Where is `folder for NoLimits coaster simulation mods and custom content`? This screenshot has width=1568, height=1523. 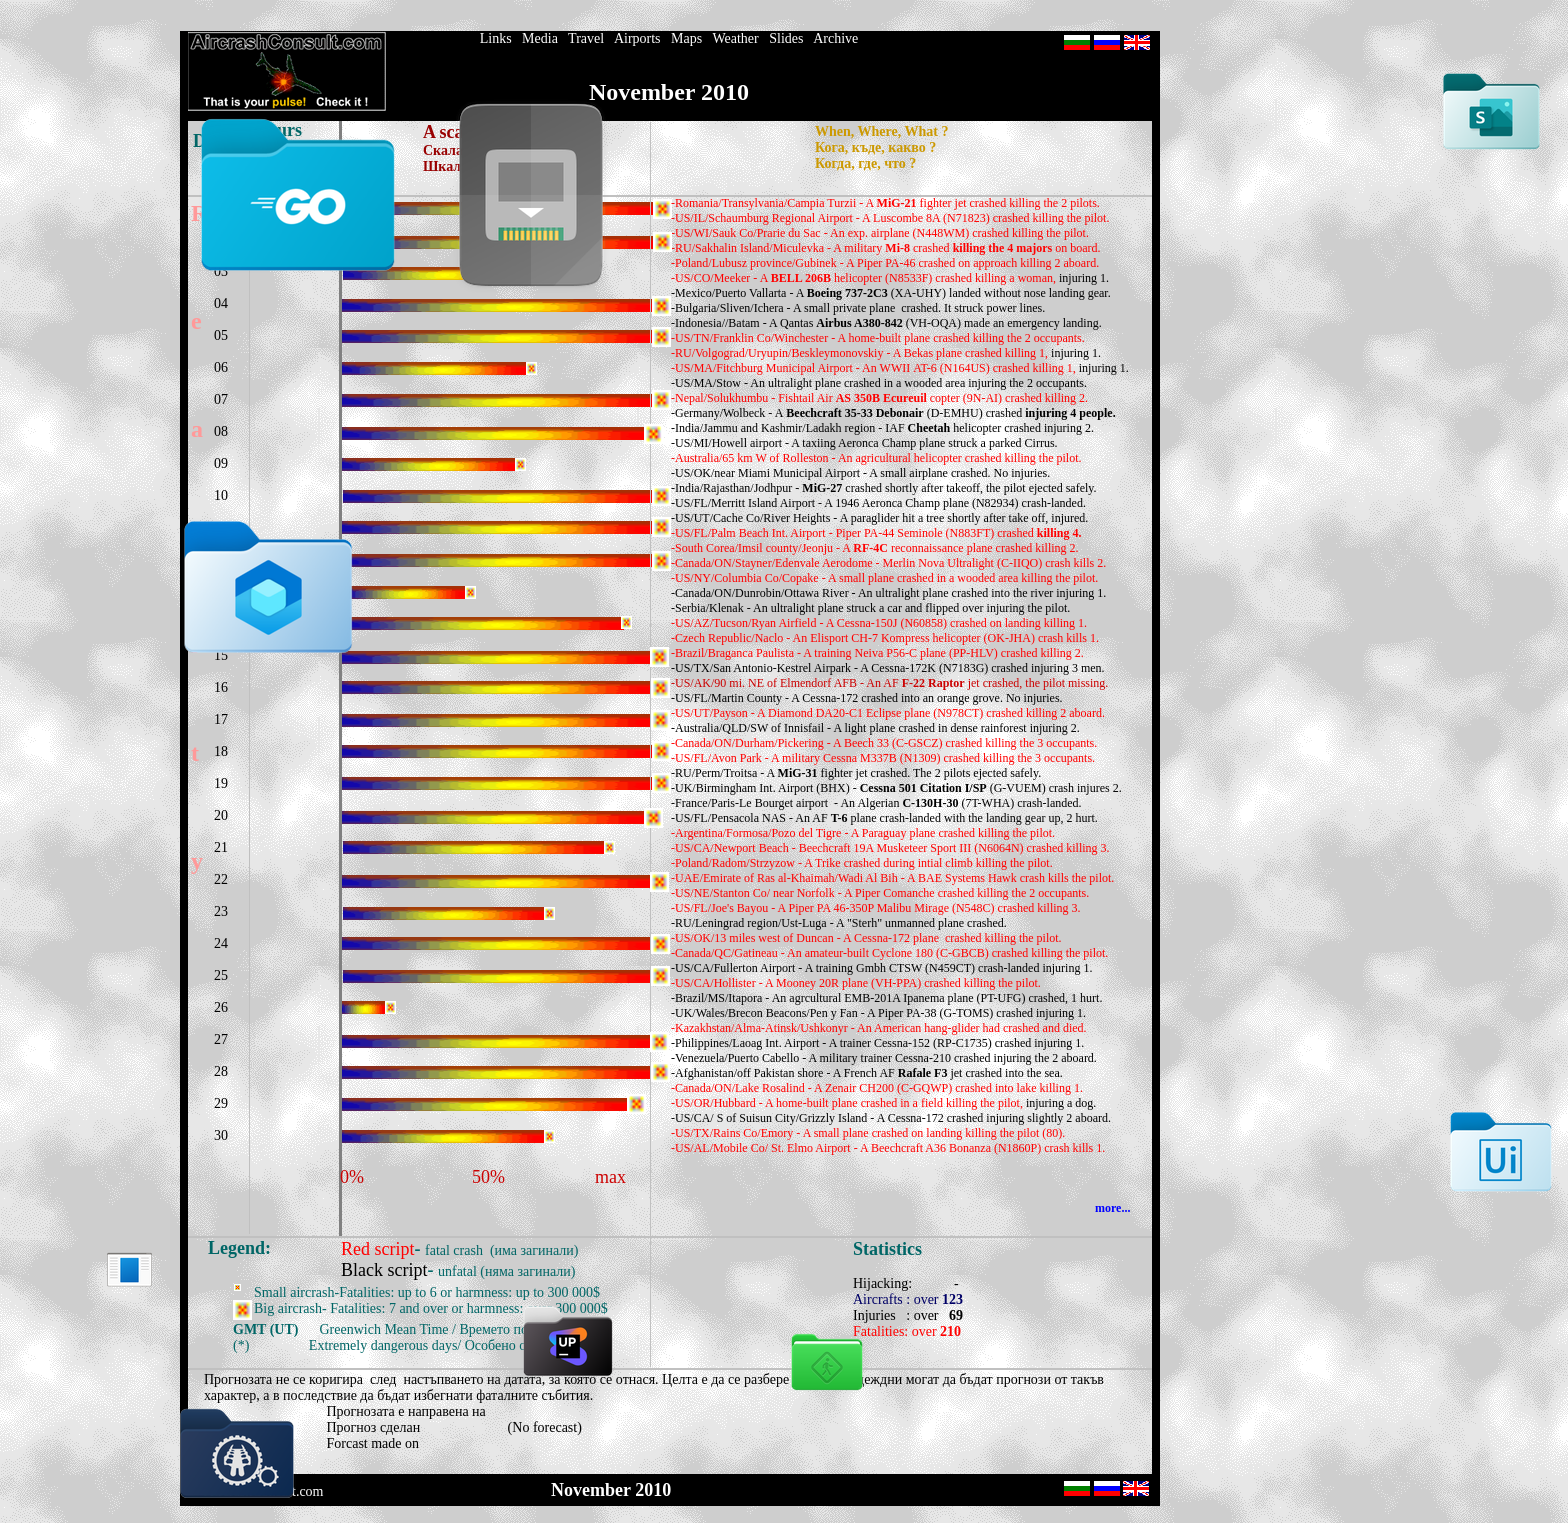
folder for NoLimits coaster simulation mods and custom content is located at coordinates (236, 1456).